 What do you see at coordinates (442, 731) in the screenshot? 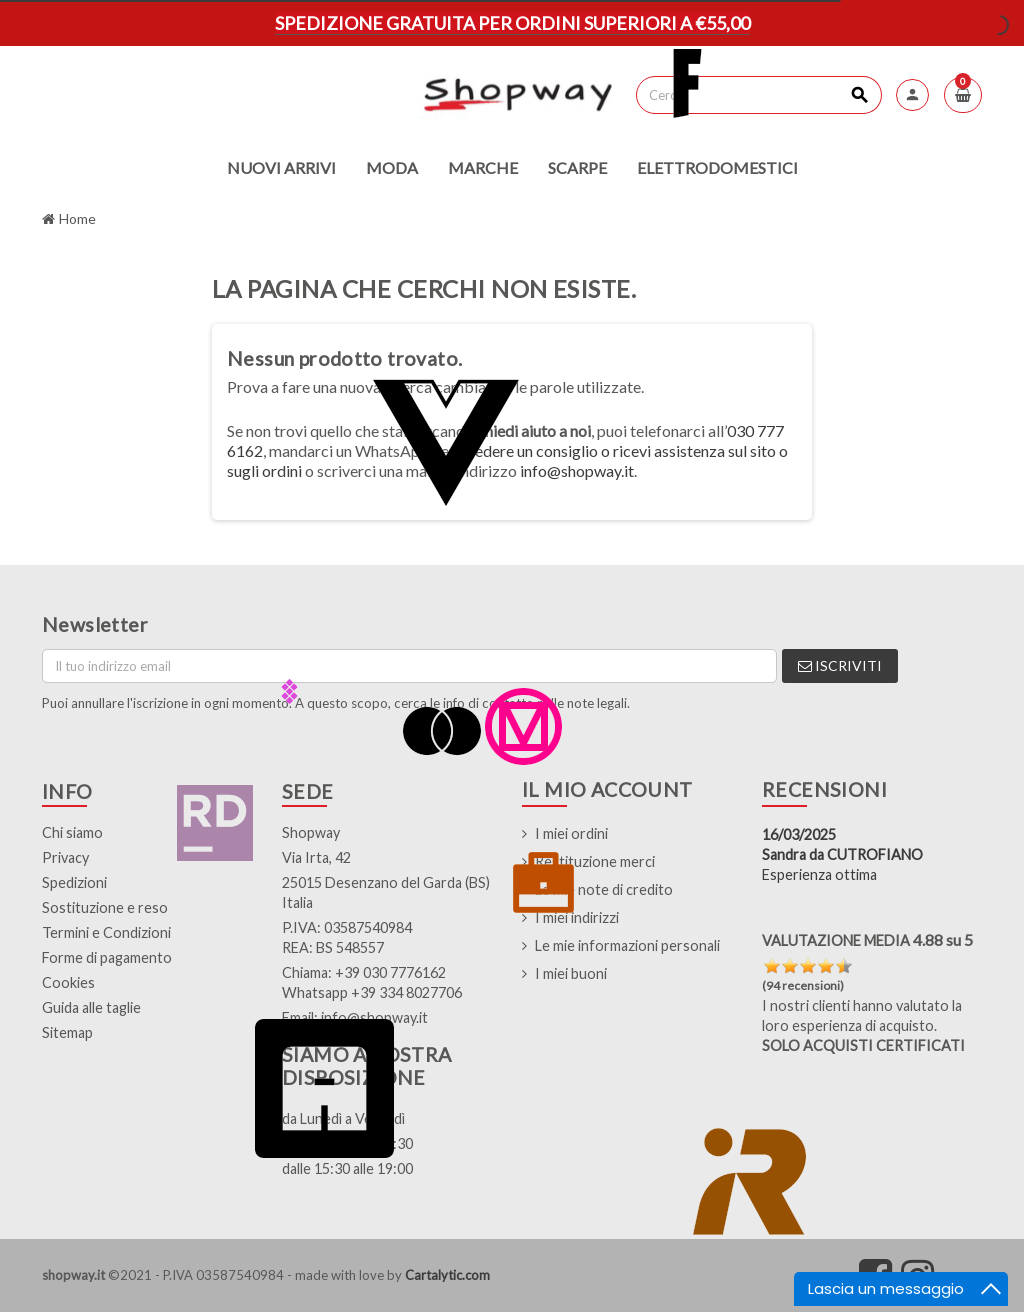
I see `pay with mastercard` at bounding box center [442, 731].